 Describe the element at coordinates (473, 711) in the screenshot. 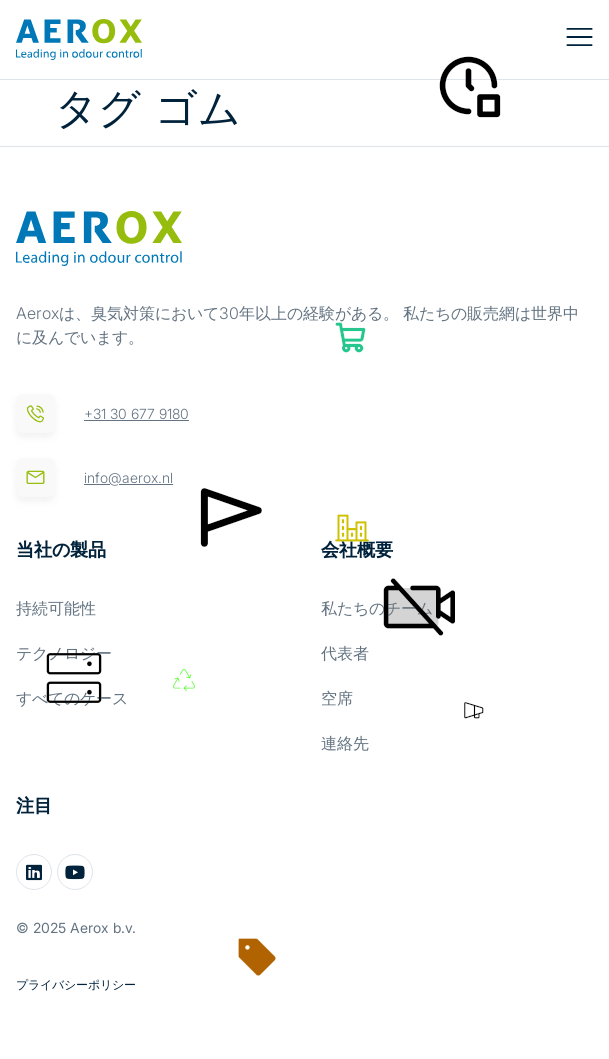

I see `make an announcement` at that location.